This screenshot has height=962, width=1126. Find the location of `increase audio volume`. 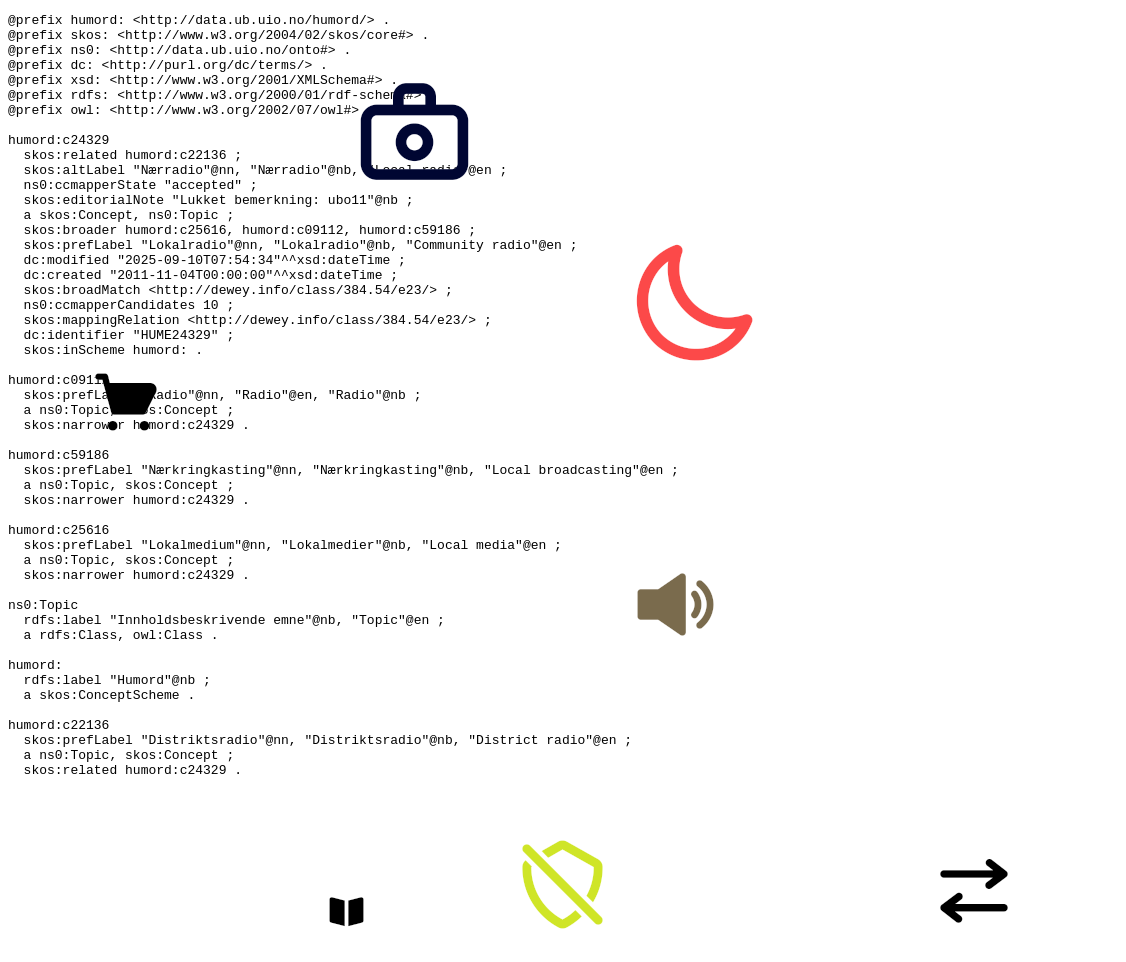

increase audio volume is located at coordinates (675, 604).